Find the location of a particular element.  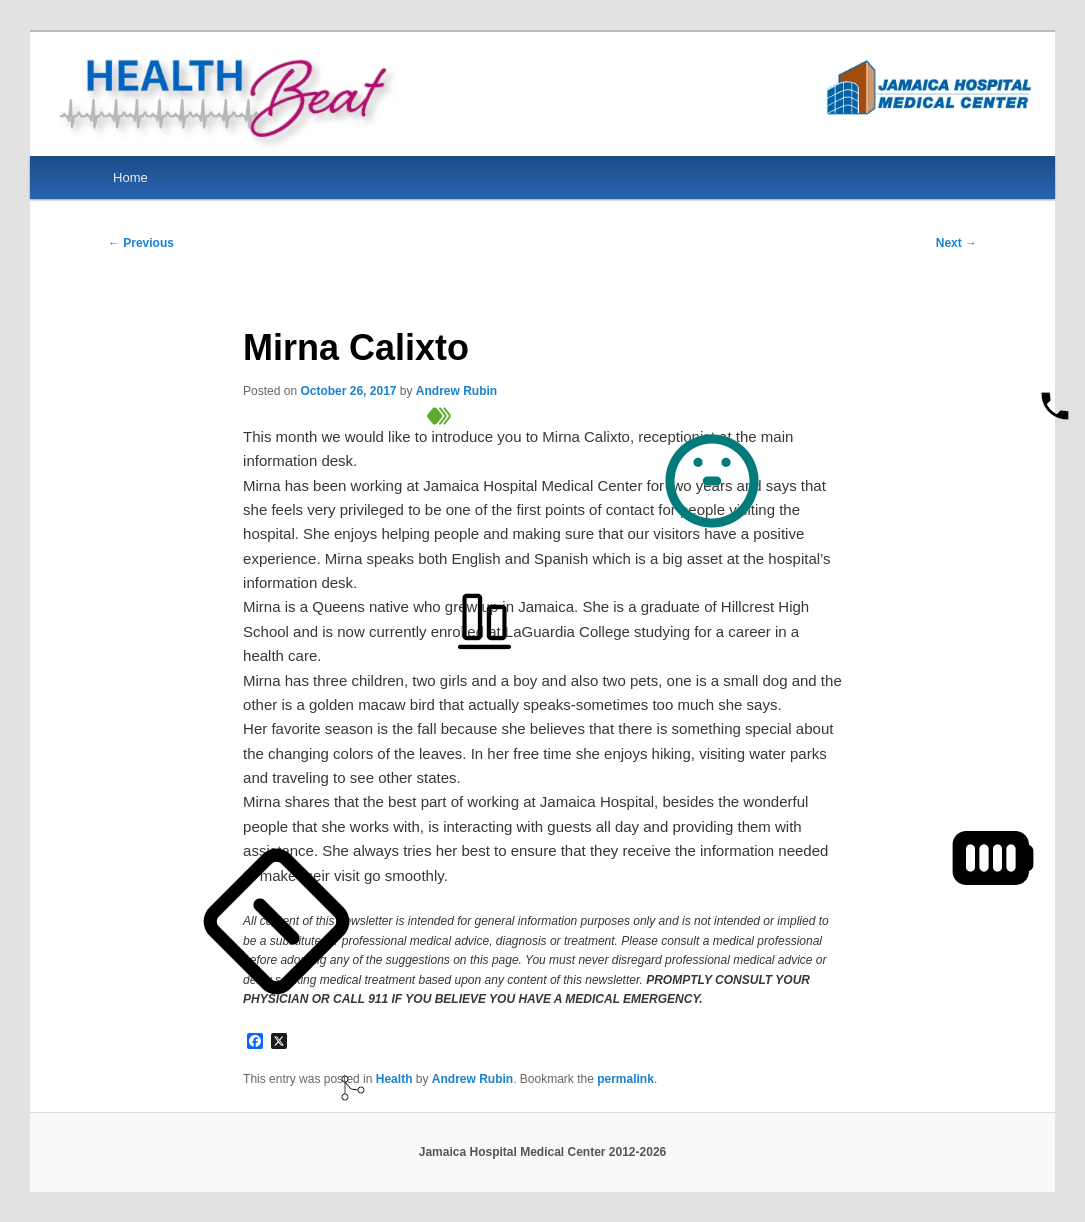

indicates full or high battery level is located at coordinates (993, 858).